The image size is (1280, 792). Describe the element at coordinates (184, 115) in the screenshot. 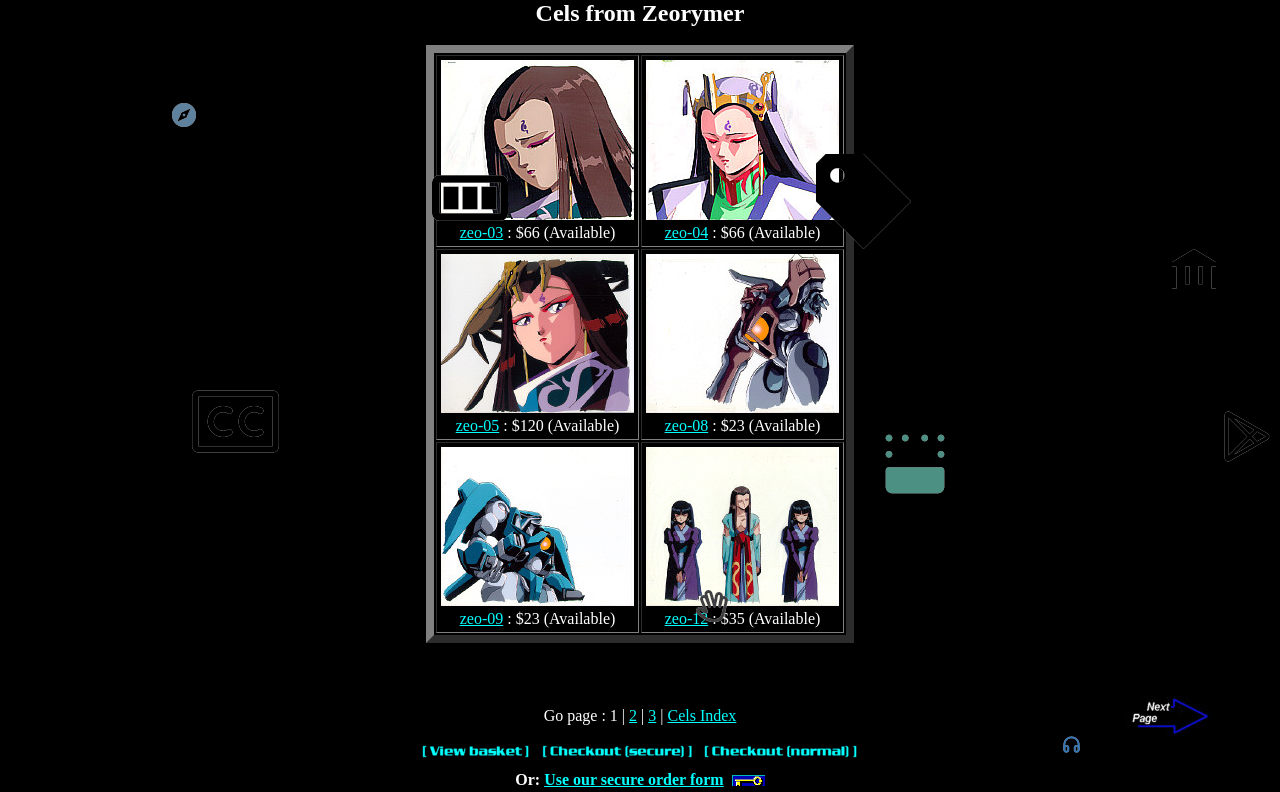

I see `explore nearby places or content` at that location.